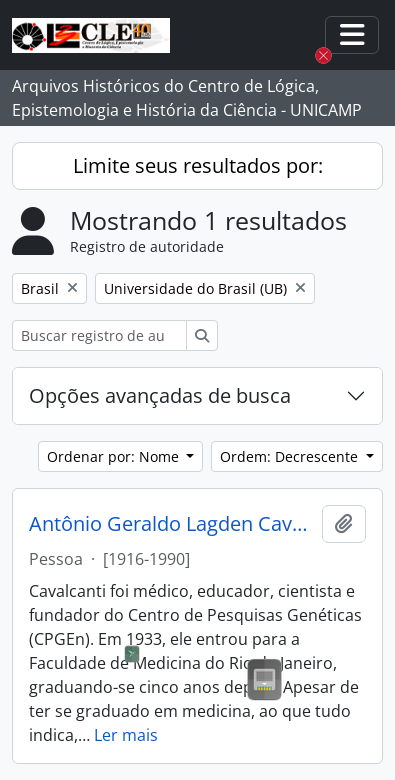 The image size is (395, 780). I want to click on NES game ROM file, so click(264, 679).